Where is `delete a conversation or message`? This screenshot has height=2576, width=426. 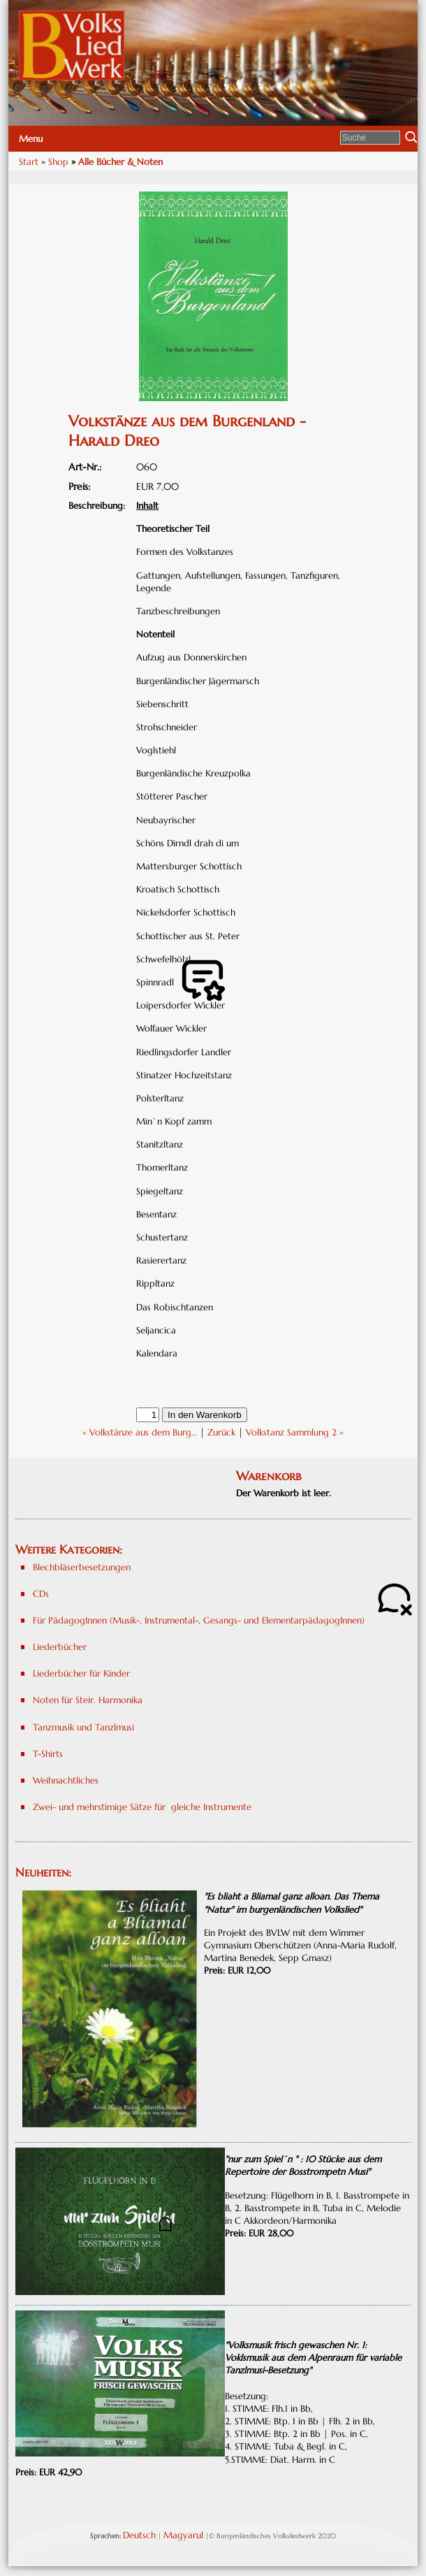
delete a conversation or message is located at coordinates (394, 1598).